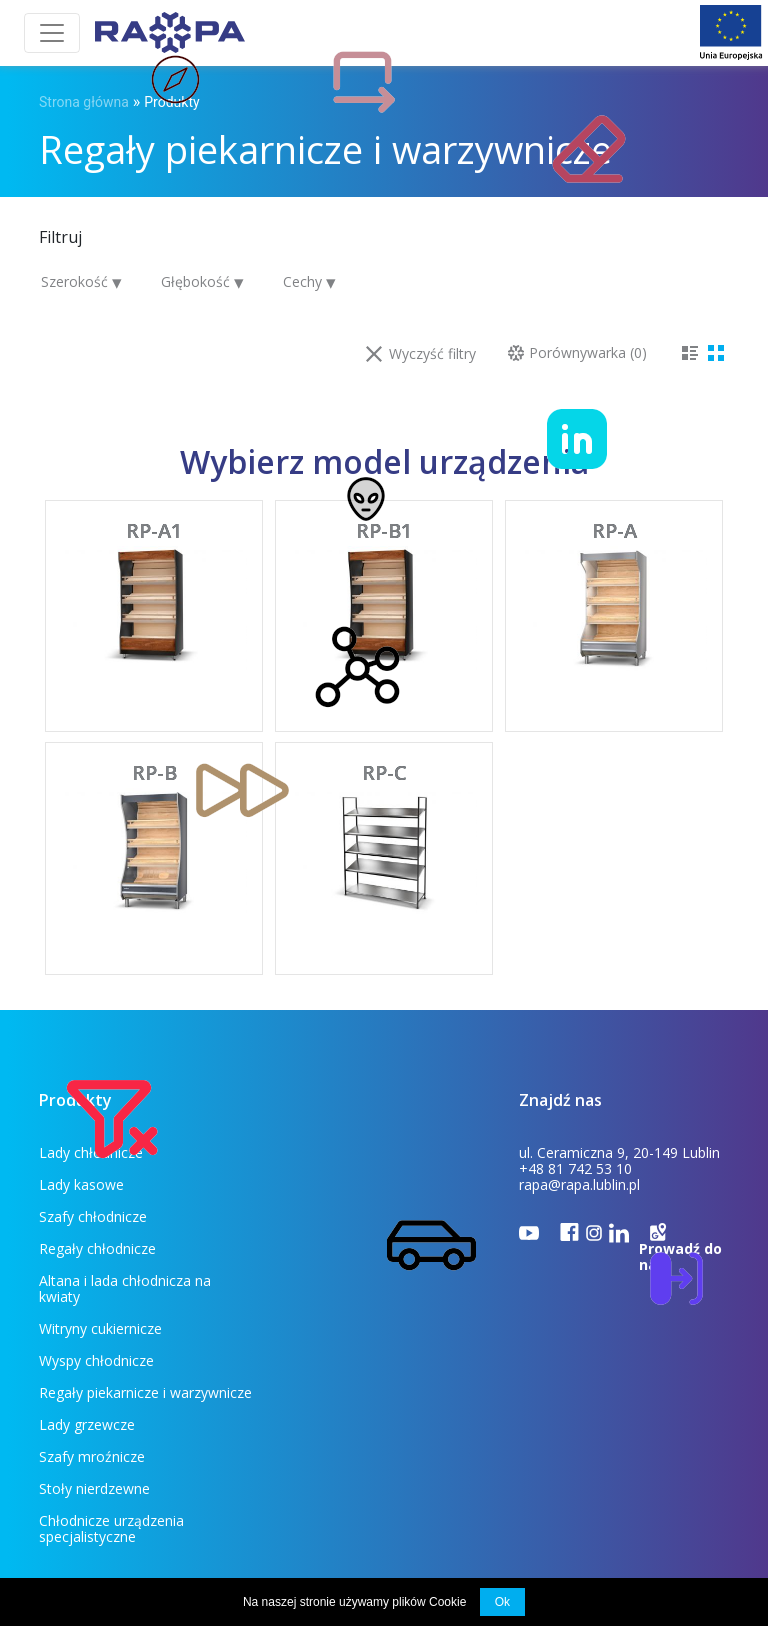 The height and width of the screenshot is (1626, 768). Describe the element at coordinates (431, 1242) in the screenshot. I see `select car or vehicle mode` at that location.